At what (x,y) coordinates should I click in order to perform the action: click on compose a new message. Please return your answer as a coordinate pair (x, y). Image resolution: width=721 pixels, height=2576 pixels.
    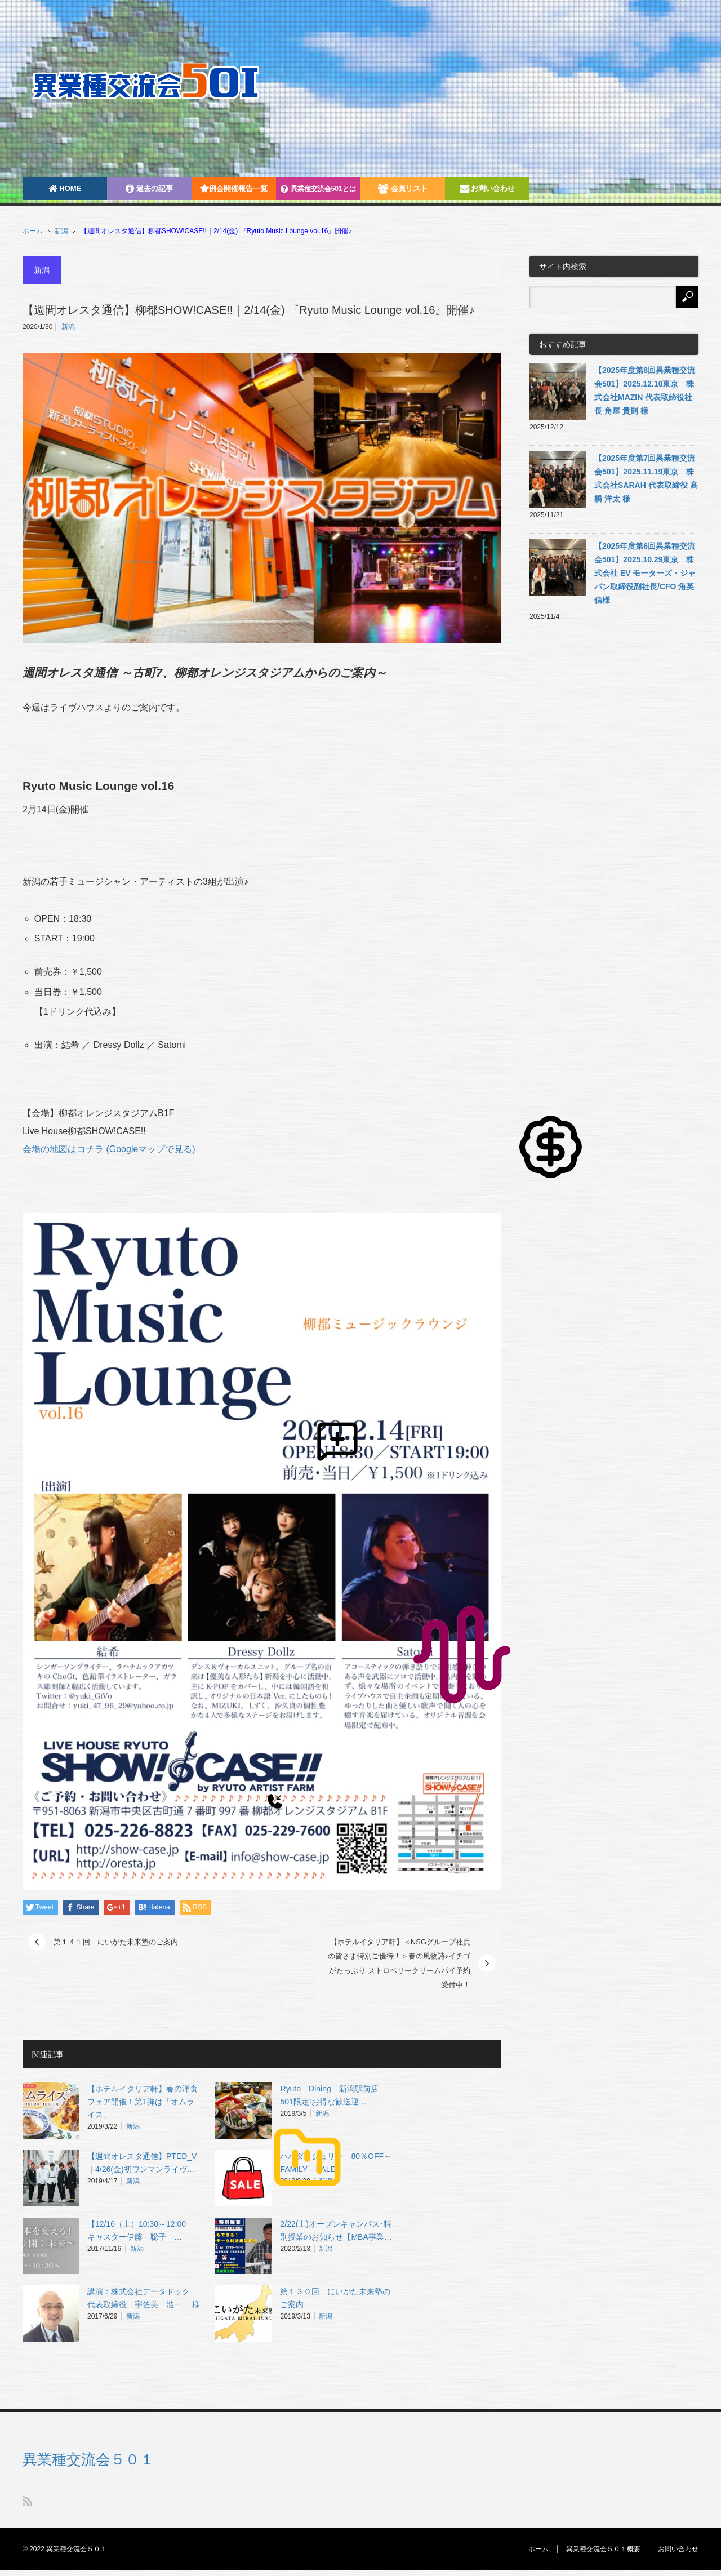
    Looking at the image, I should click on (337, 1441).